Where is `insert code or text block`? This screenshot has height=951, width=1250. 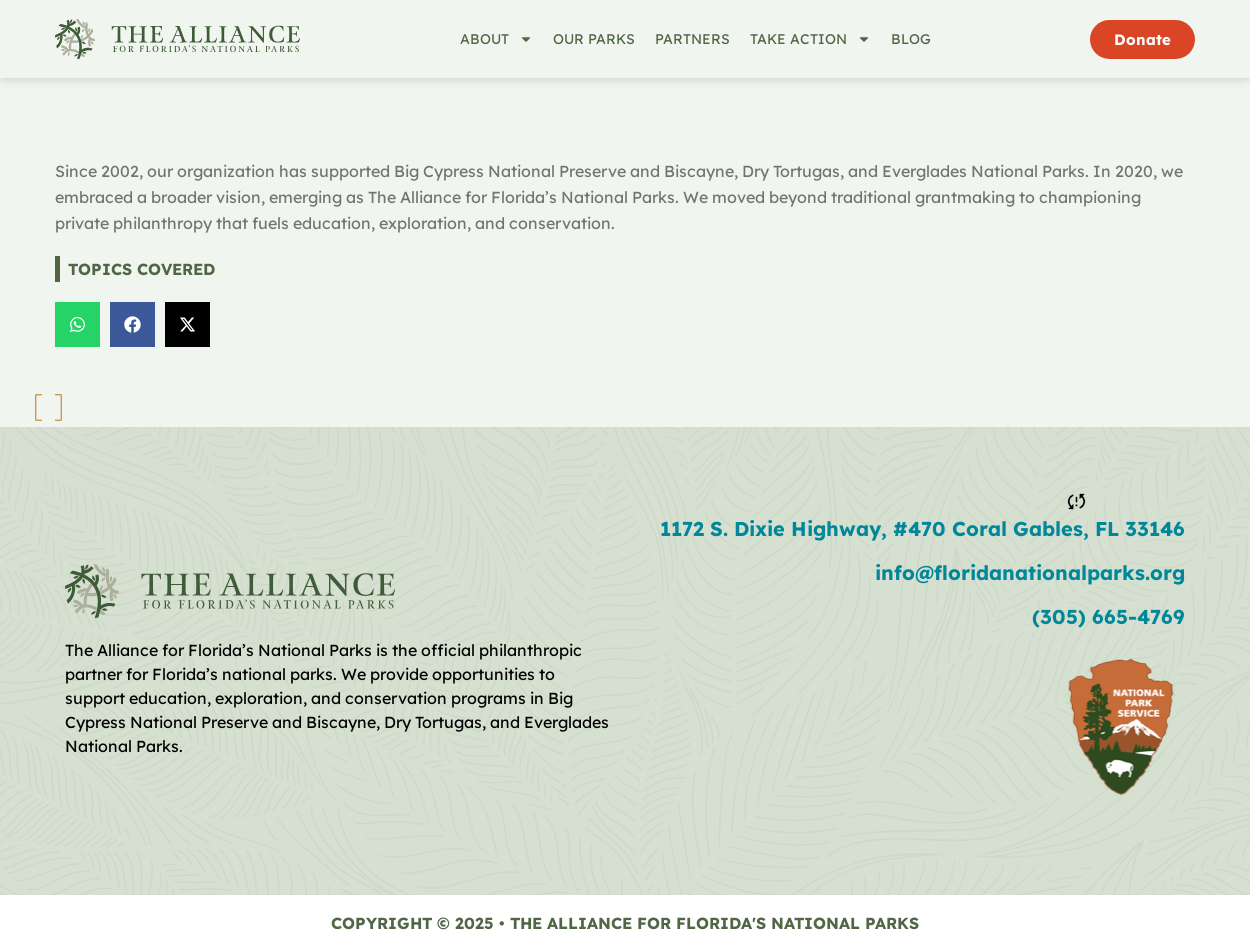 insert code or text block is located at coordinates (48, 407).